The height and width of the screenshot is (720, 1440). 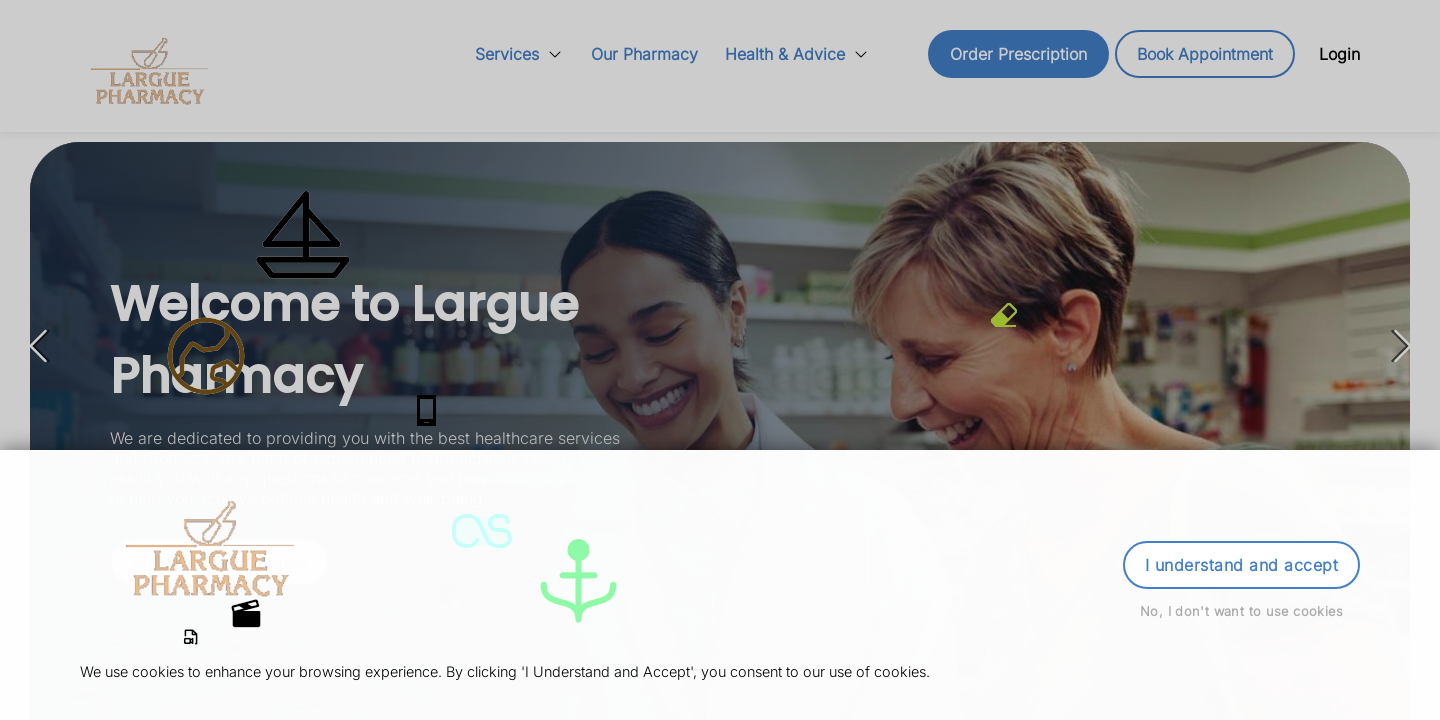 I want to click on switch to international or global settings, so click(x=206, y=356).